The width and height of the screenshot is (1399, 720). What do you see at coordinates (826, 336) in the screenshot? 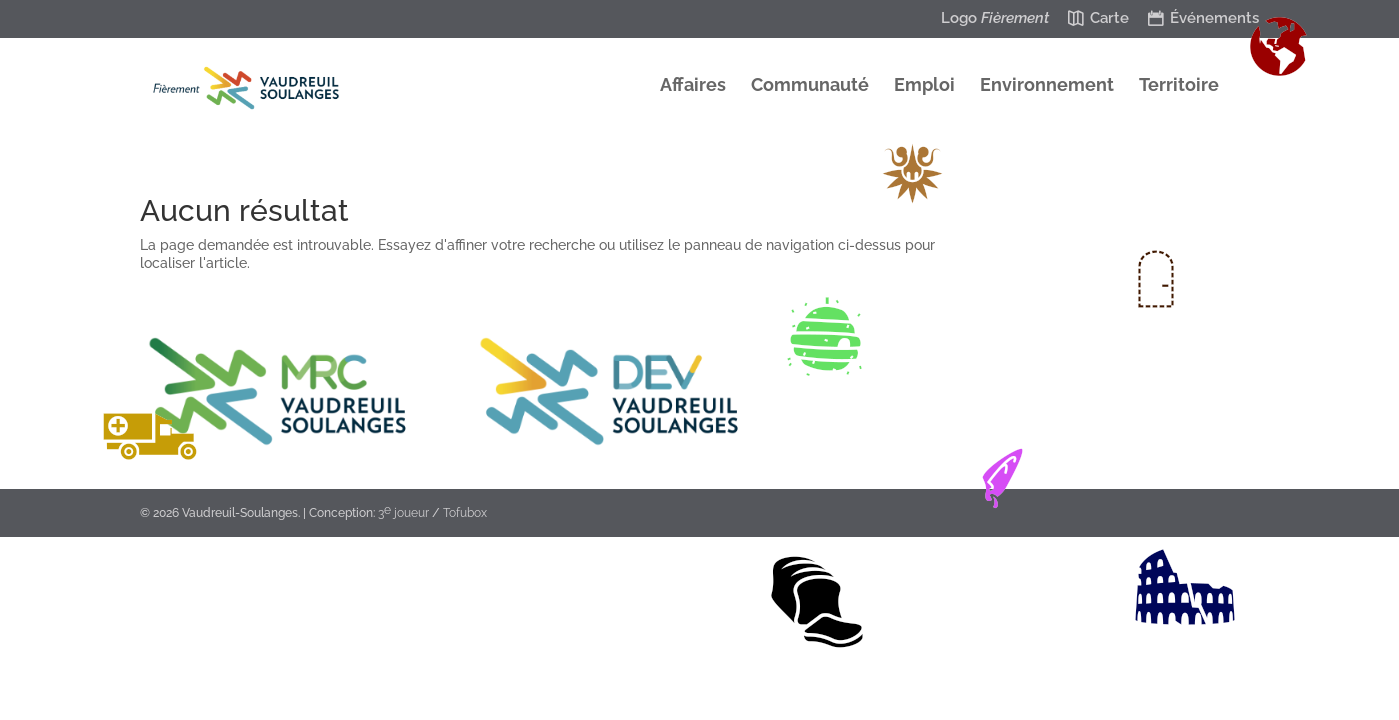
I see `view beehive or apiary location` at bounding box center [826, 336].